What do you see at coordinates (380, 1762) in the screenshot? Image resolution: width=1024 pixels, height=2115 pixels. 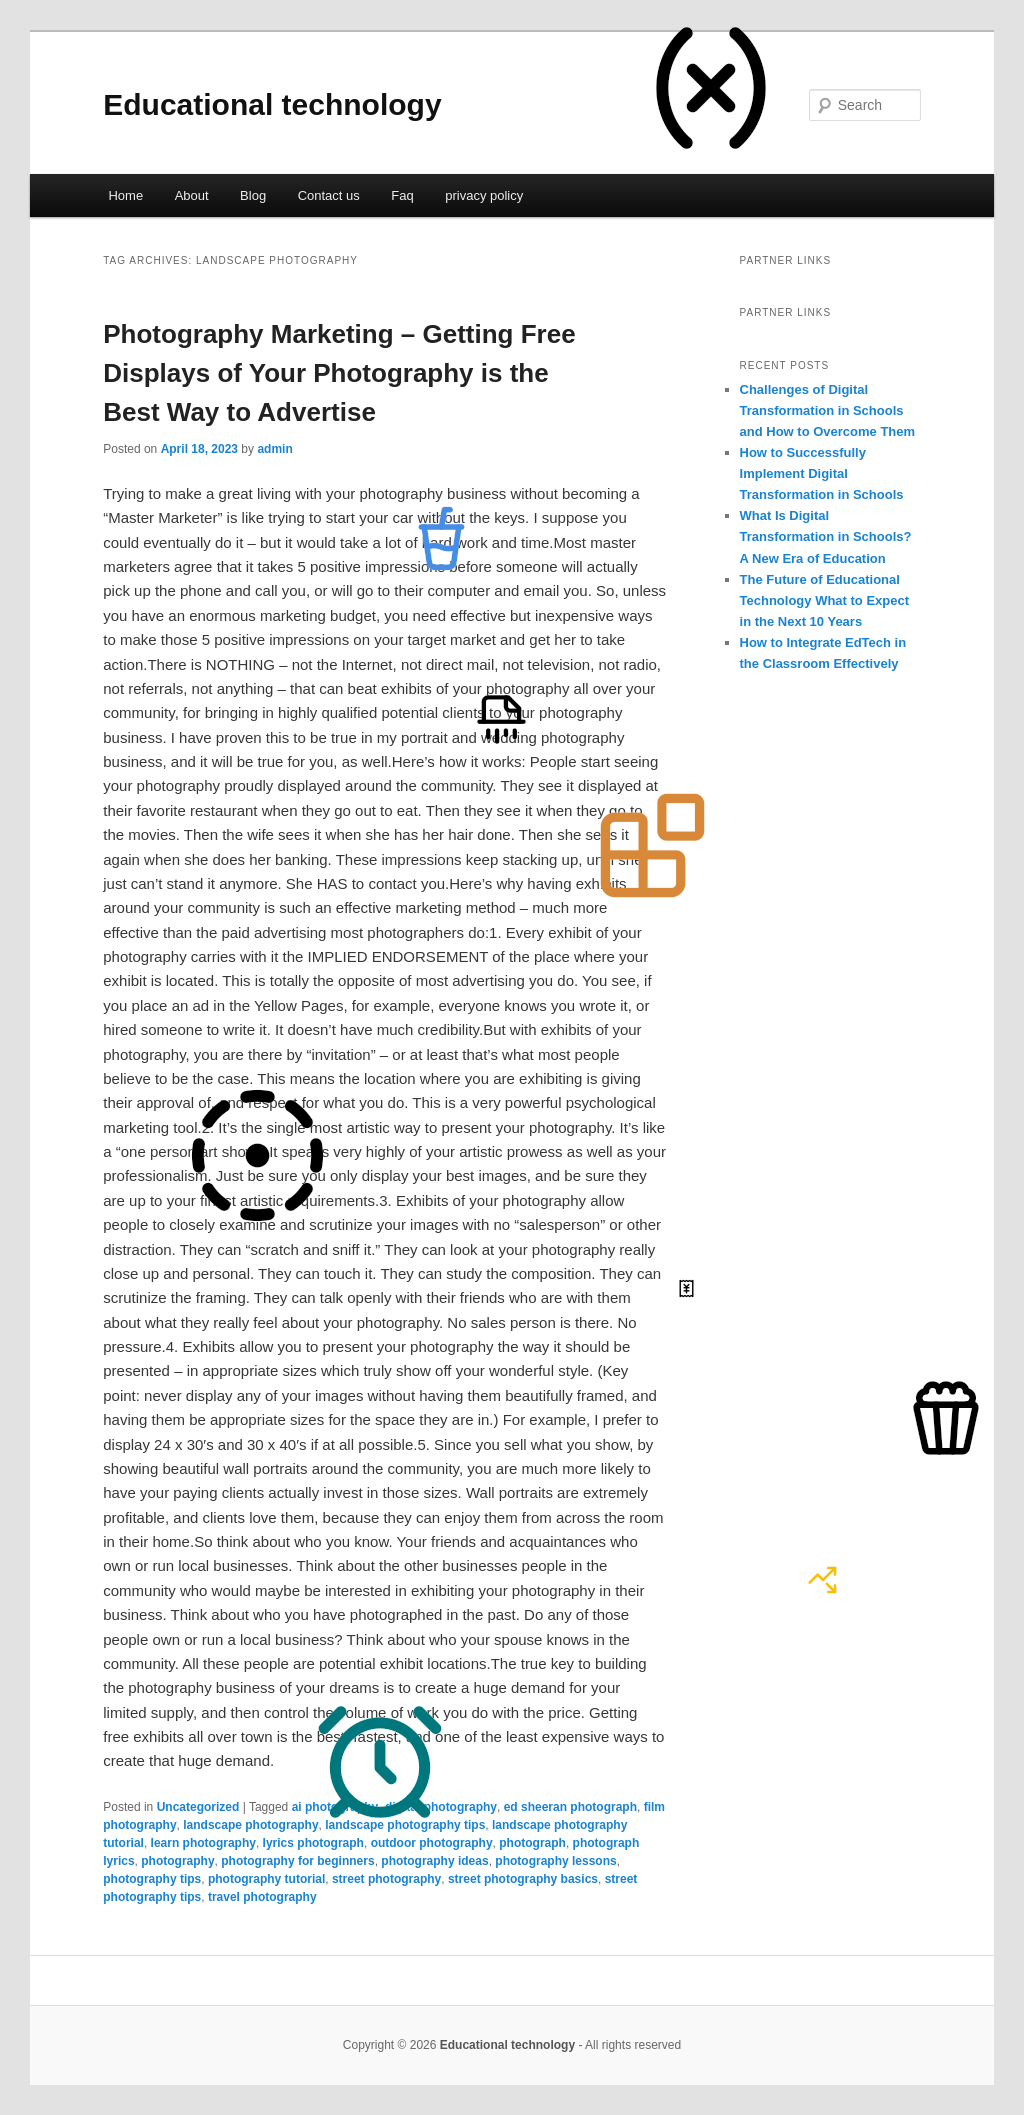 I see `set or manage alarms` at bounding box center [380, 1762].